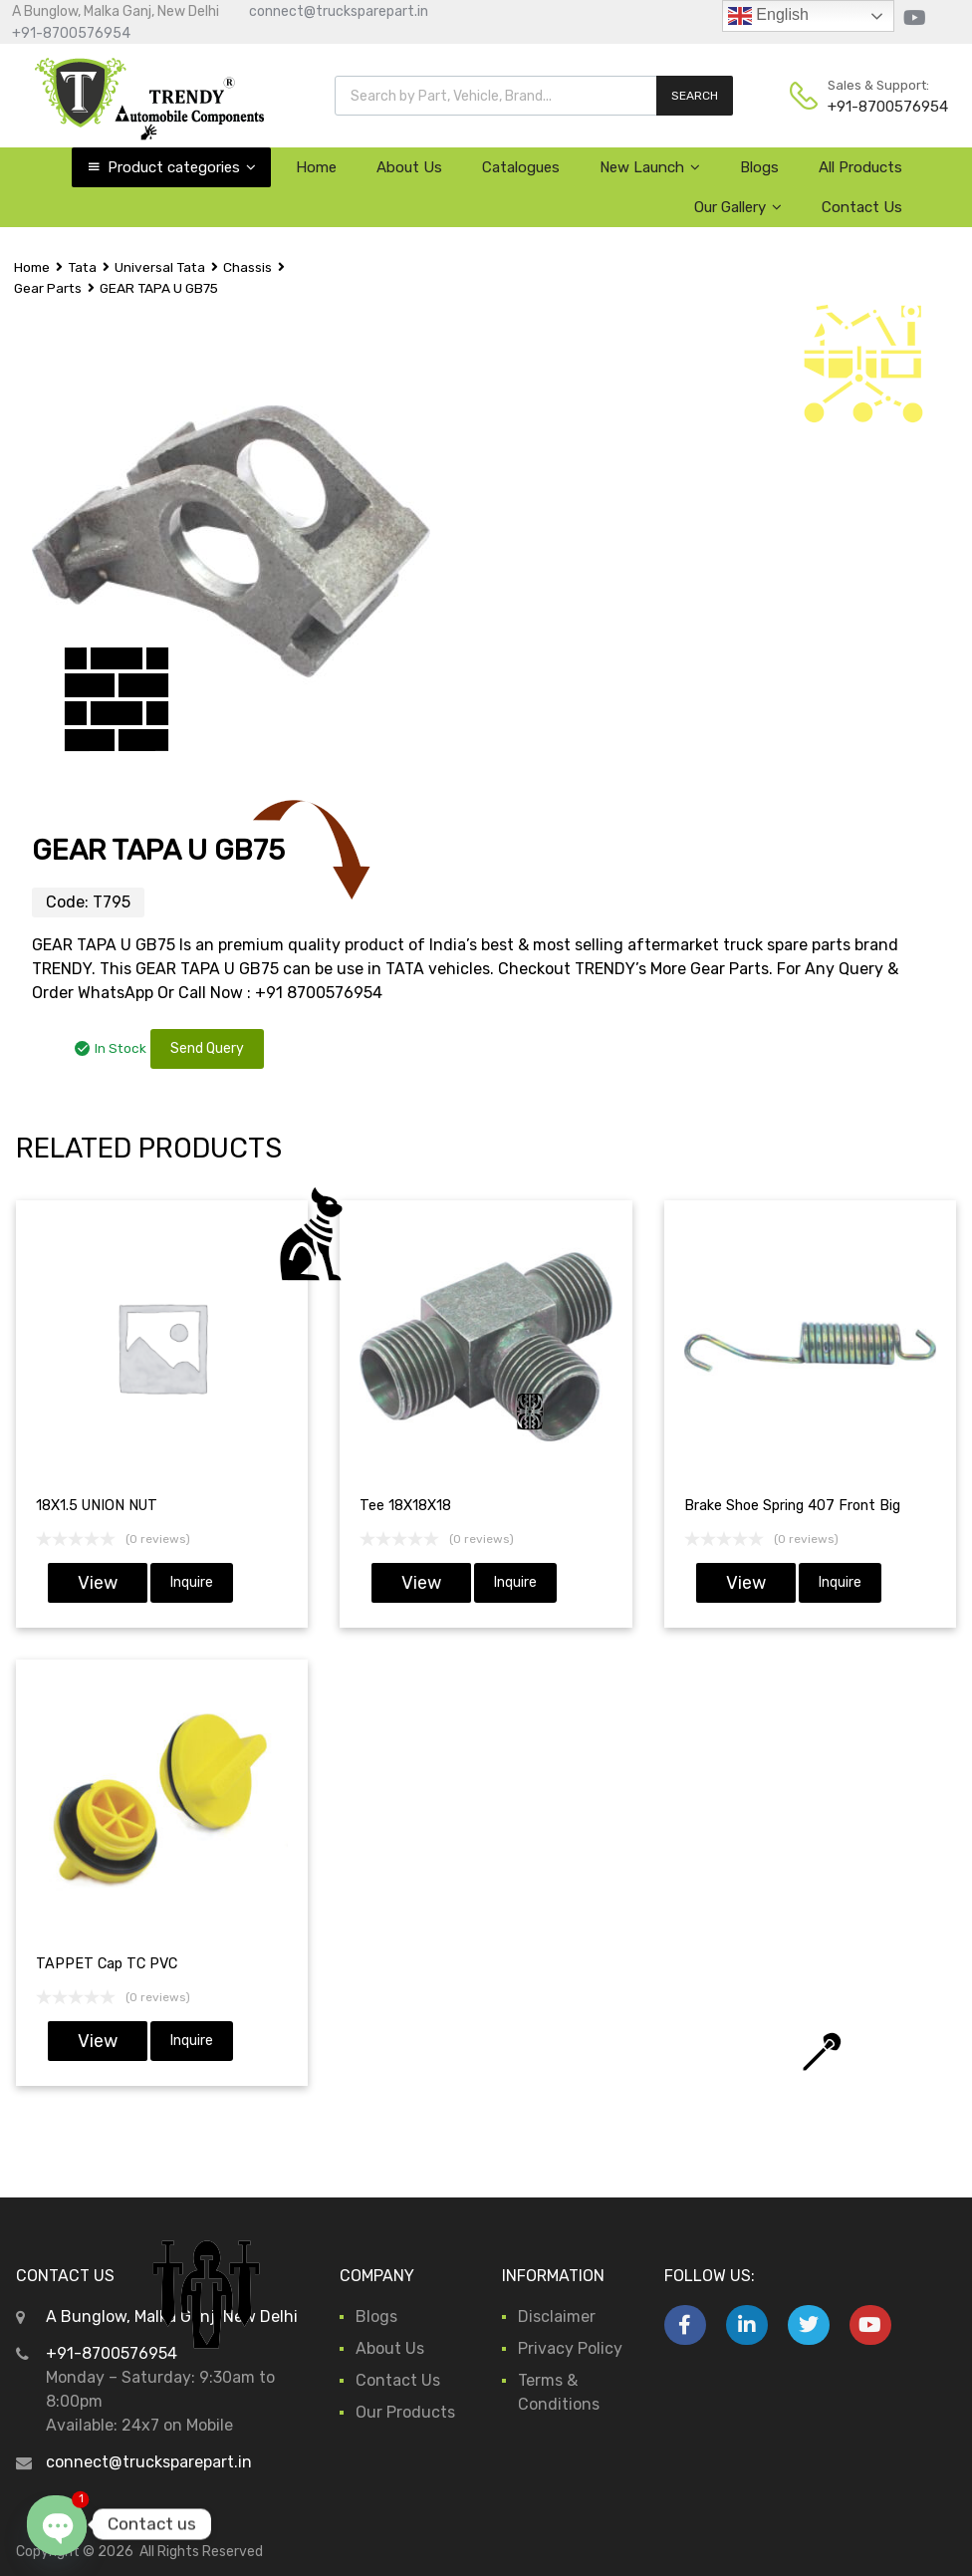 This screenshot has height=2576, width=972. What do you see at coordinates (117, 699) in the screenshot?
I see `indicates a wall or barrier element in a game` at bounding box center [117, 699].